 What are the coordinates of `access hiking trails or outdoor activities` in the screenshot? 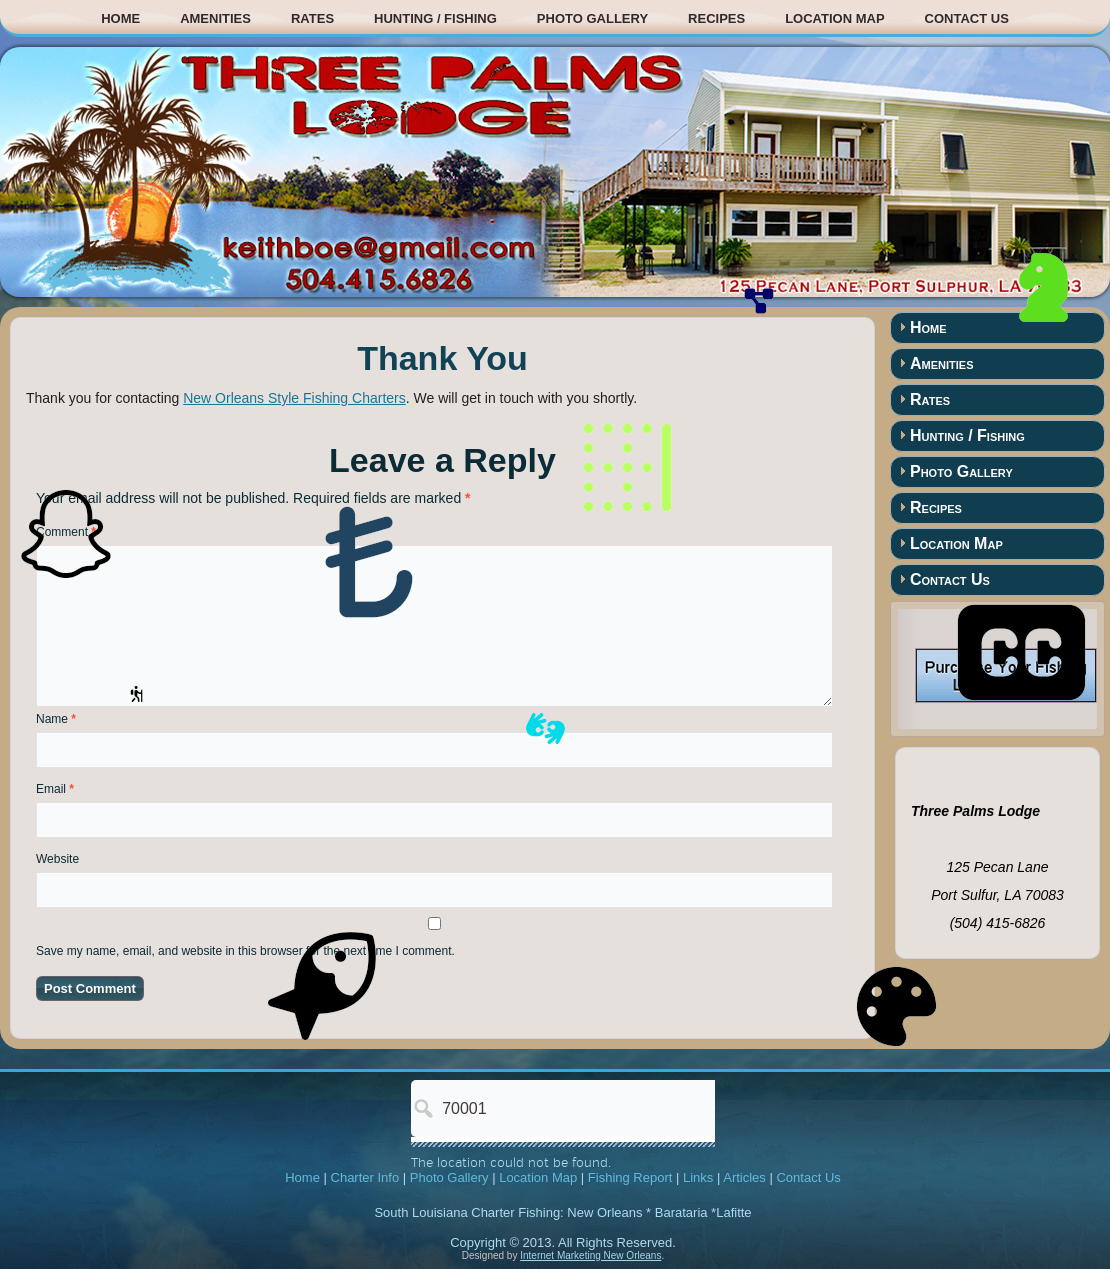 It's located at (137, 694).